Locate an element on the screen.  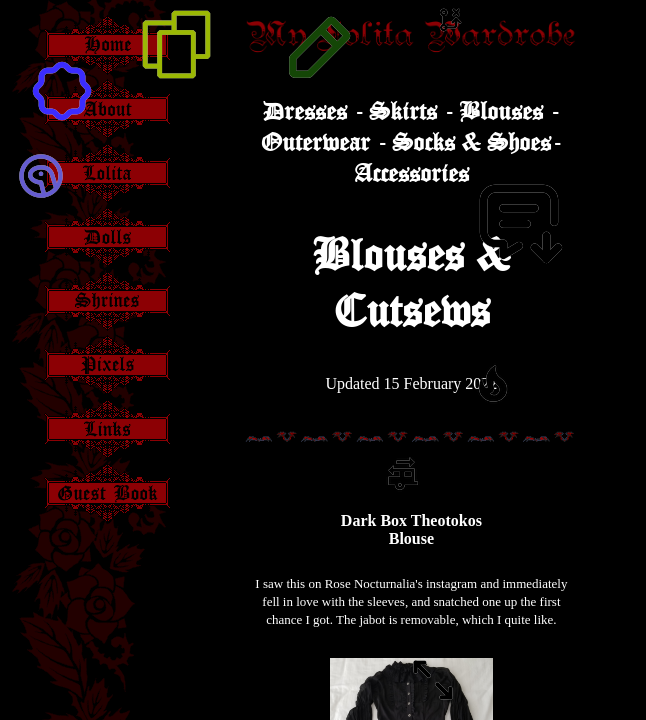
locate nearby fire stations or emergency services is located at coordinates (493, 384).